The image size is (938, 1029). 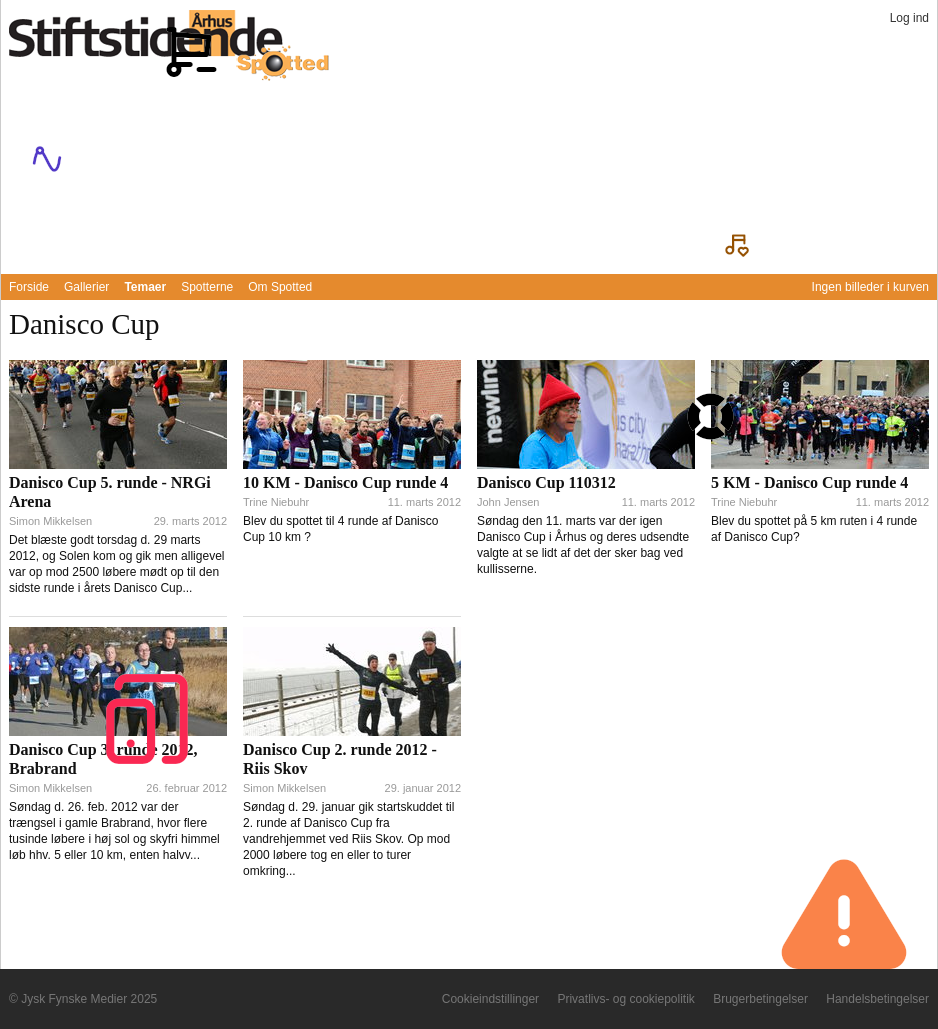 I want to click on apply maximum function to selected values, so click(x=47, y=159).